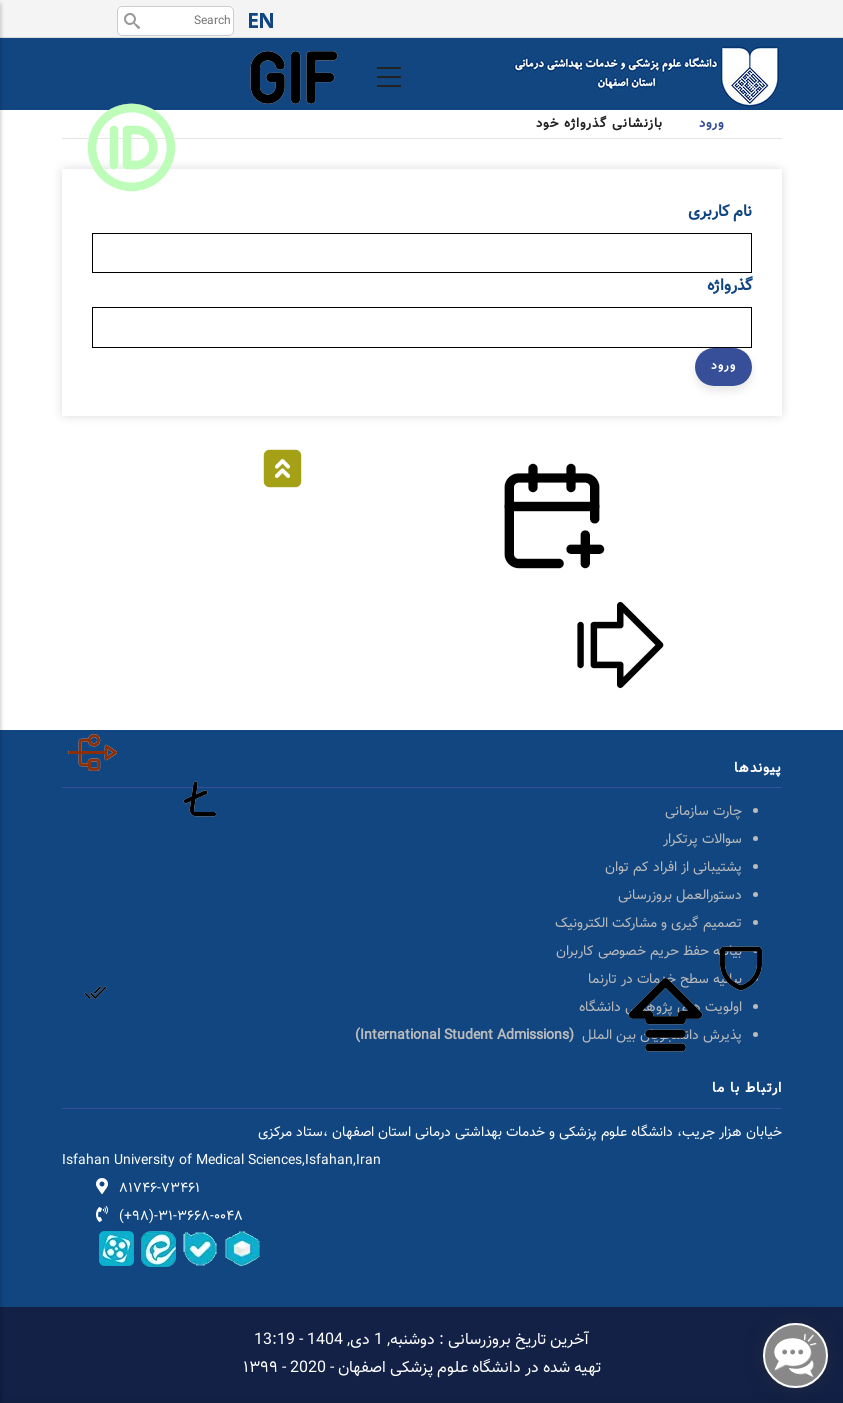  Describe the element at coordinates (741, 966) in the screenshot. I see `access security or privacy settings` at that location.